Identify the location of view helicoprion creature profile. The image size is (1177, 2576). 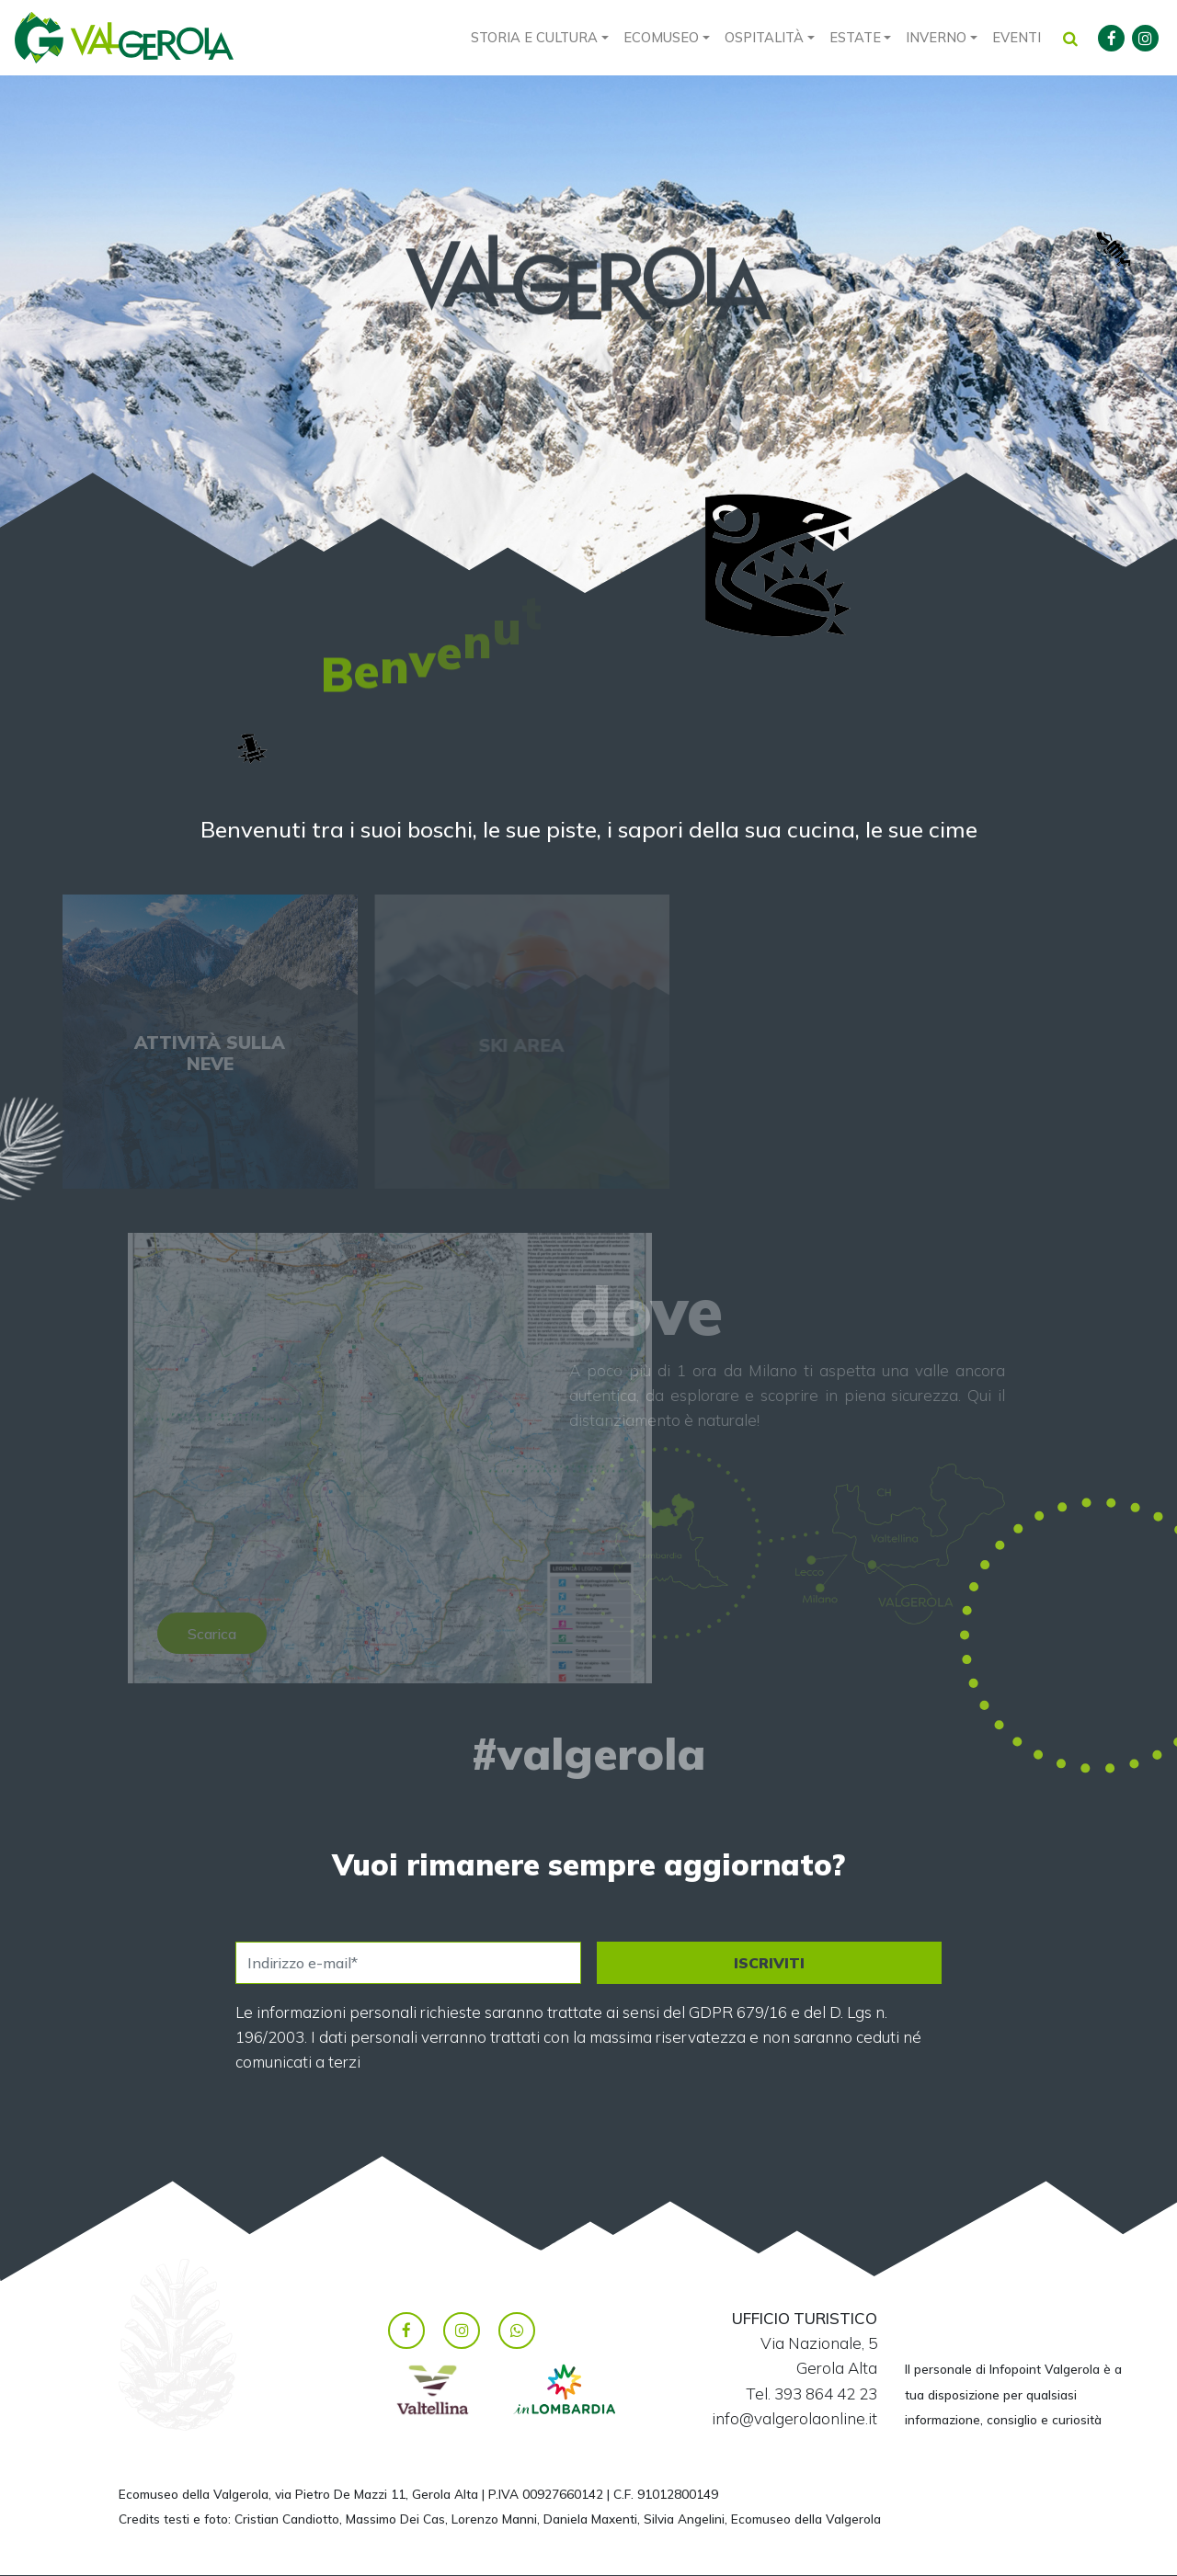
(778, 565).